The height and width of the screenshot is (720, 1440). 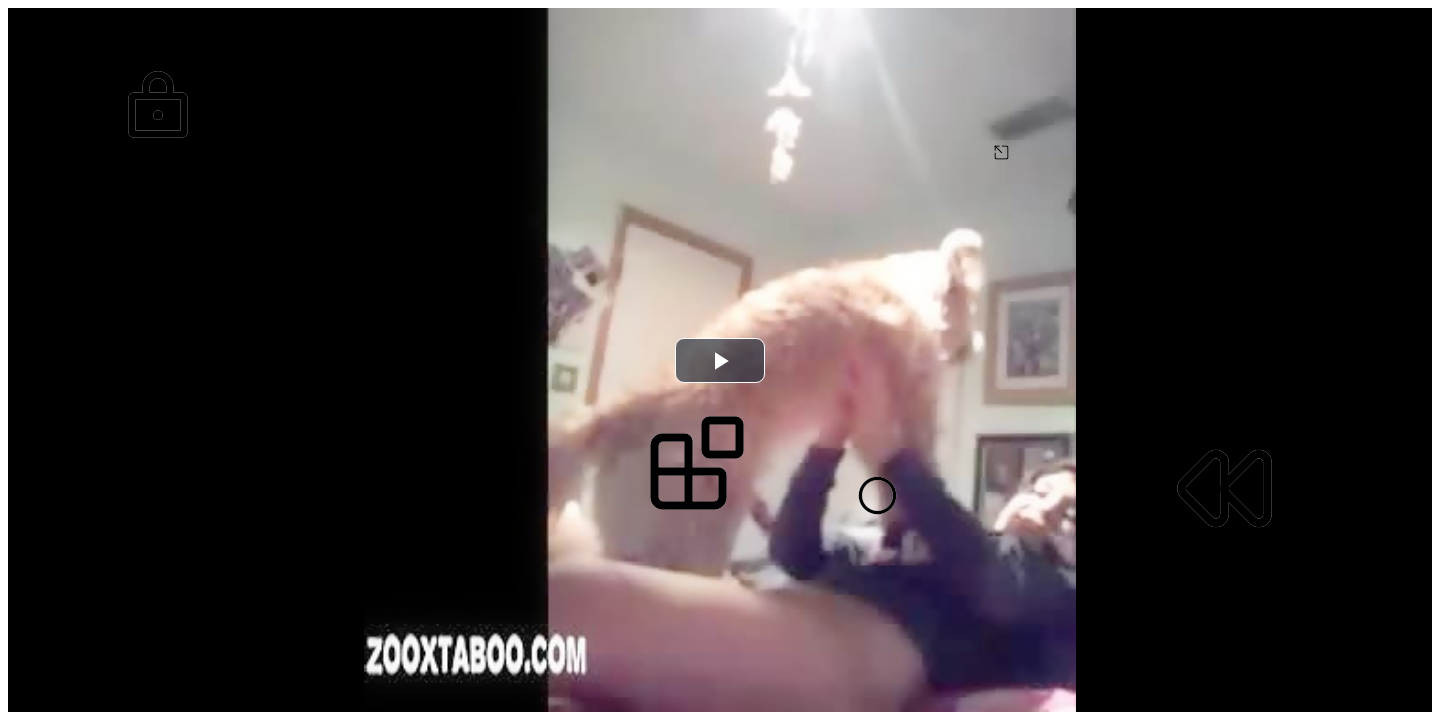 I want to click on rewind or skip backward in media playback, so click(x=1224, y=488).